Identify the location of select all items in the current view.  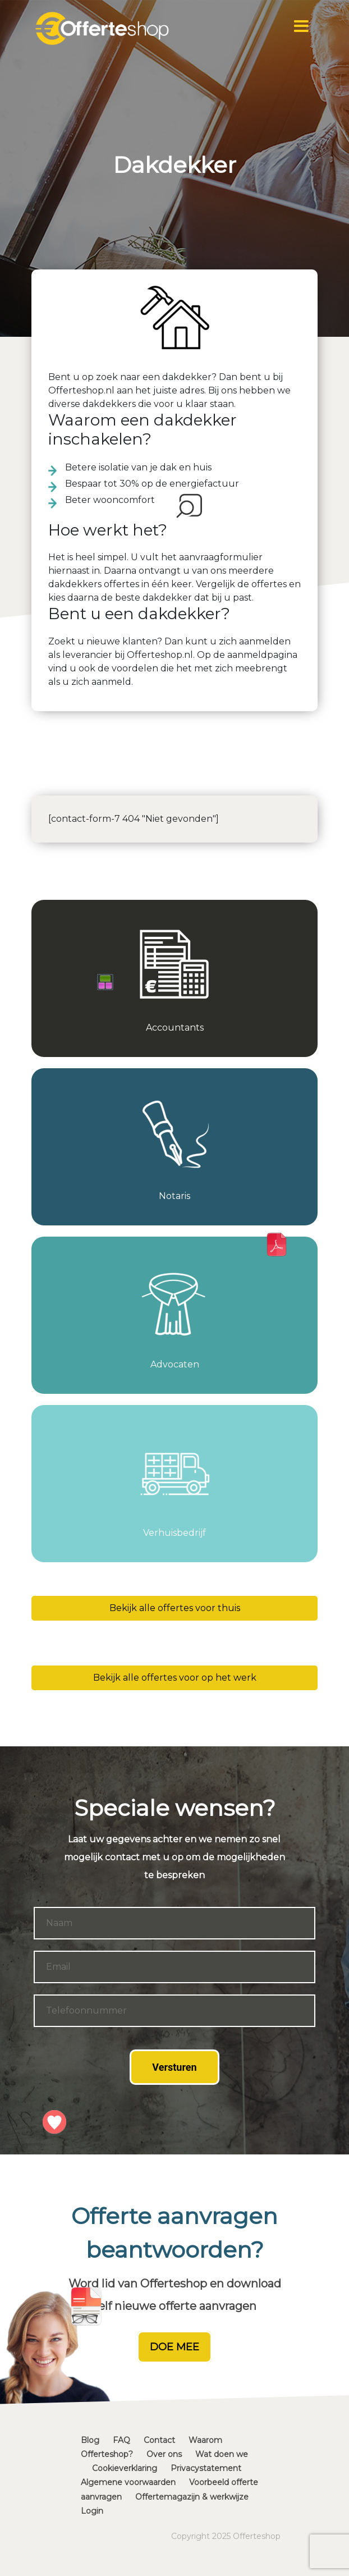
(105, 982).